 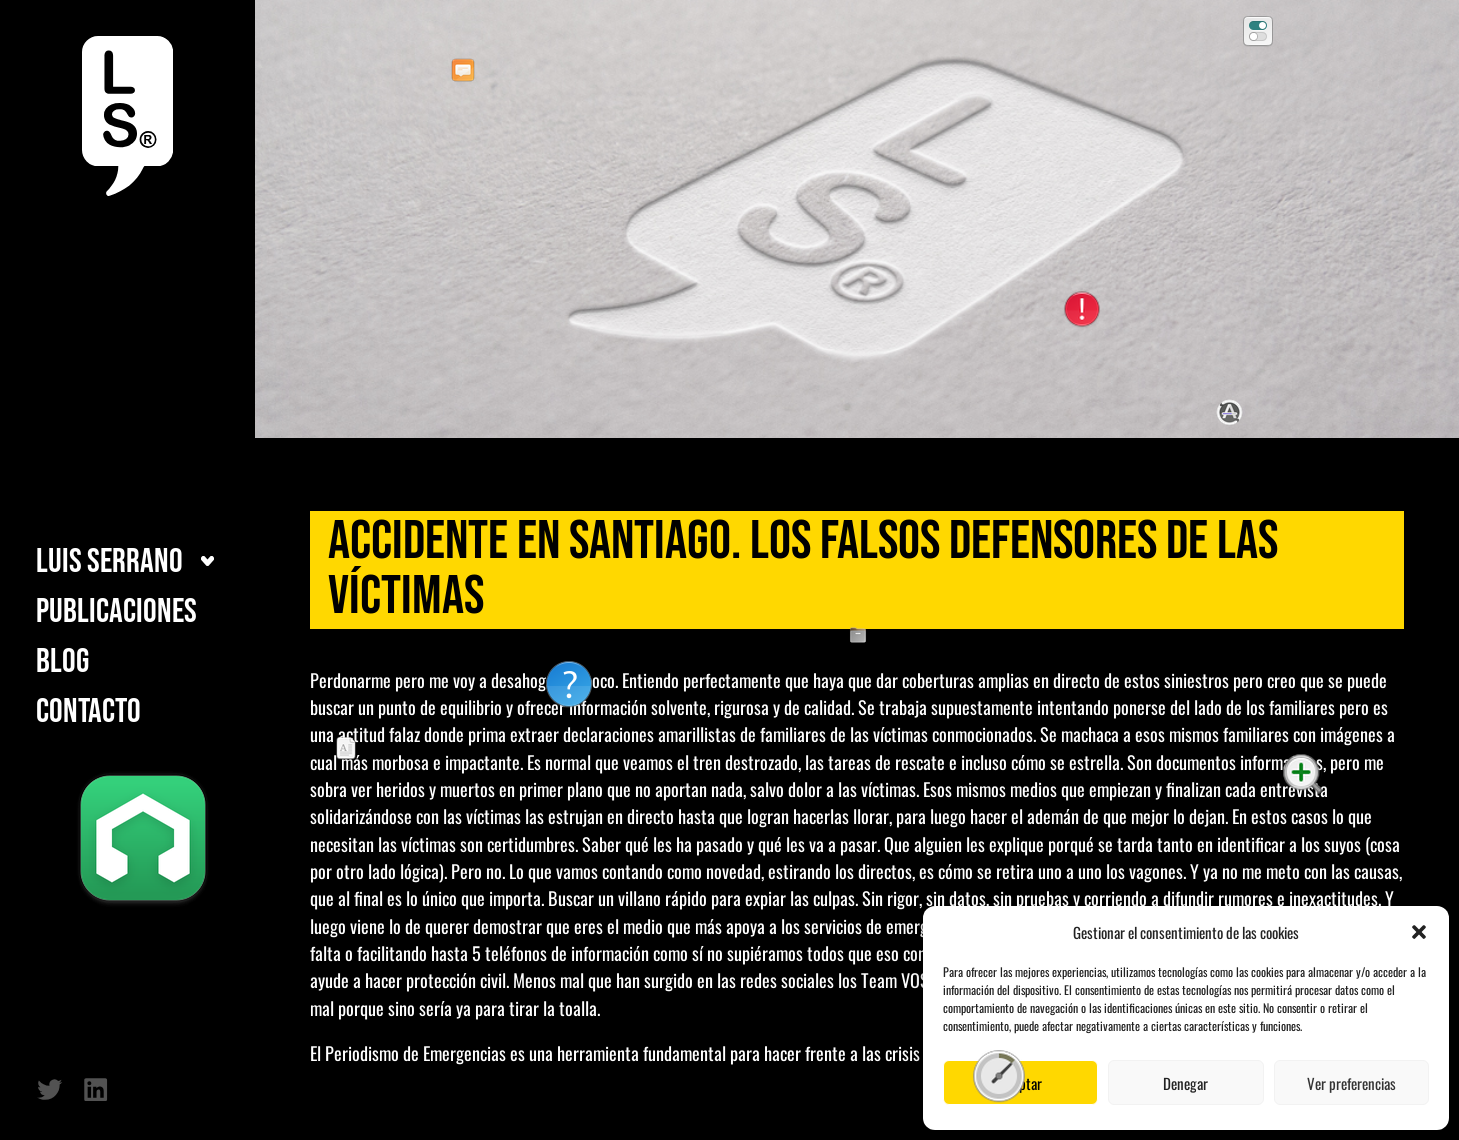 I want to click on indicates a warning or important alert, so click(x=1082, y=309).